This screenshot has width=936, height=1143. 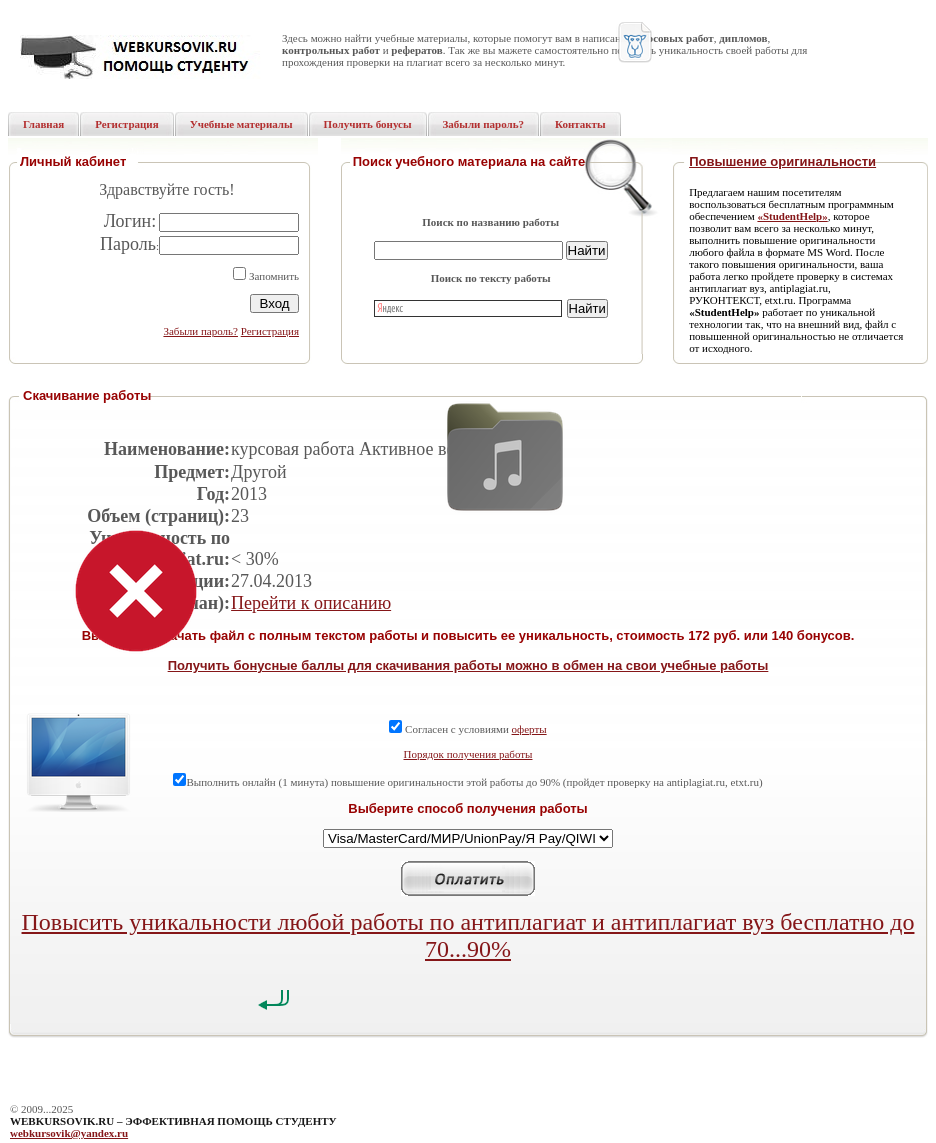 I want to click on cancel or close the current action, so click(x=136, y=591).